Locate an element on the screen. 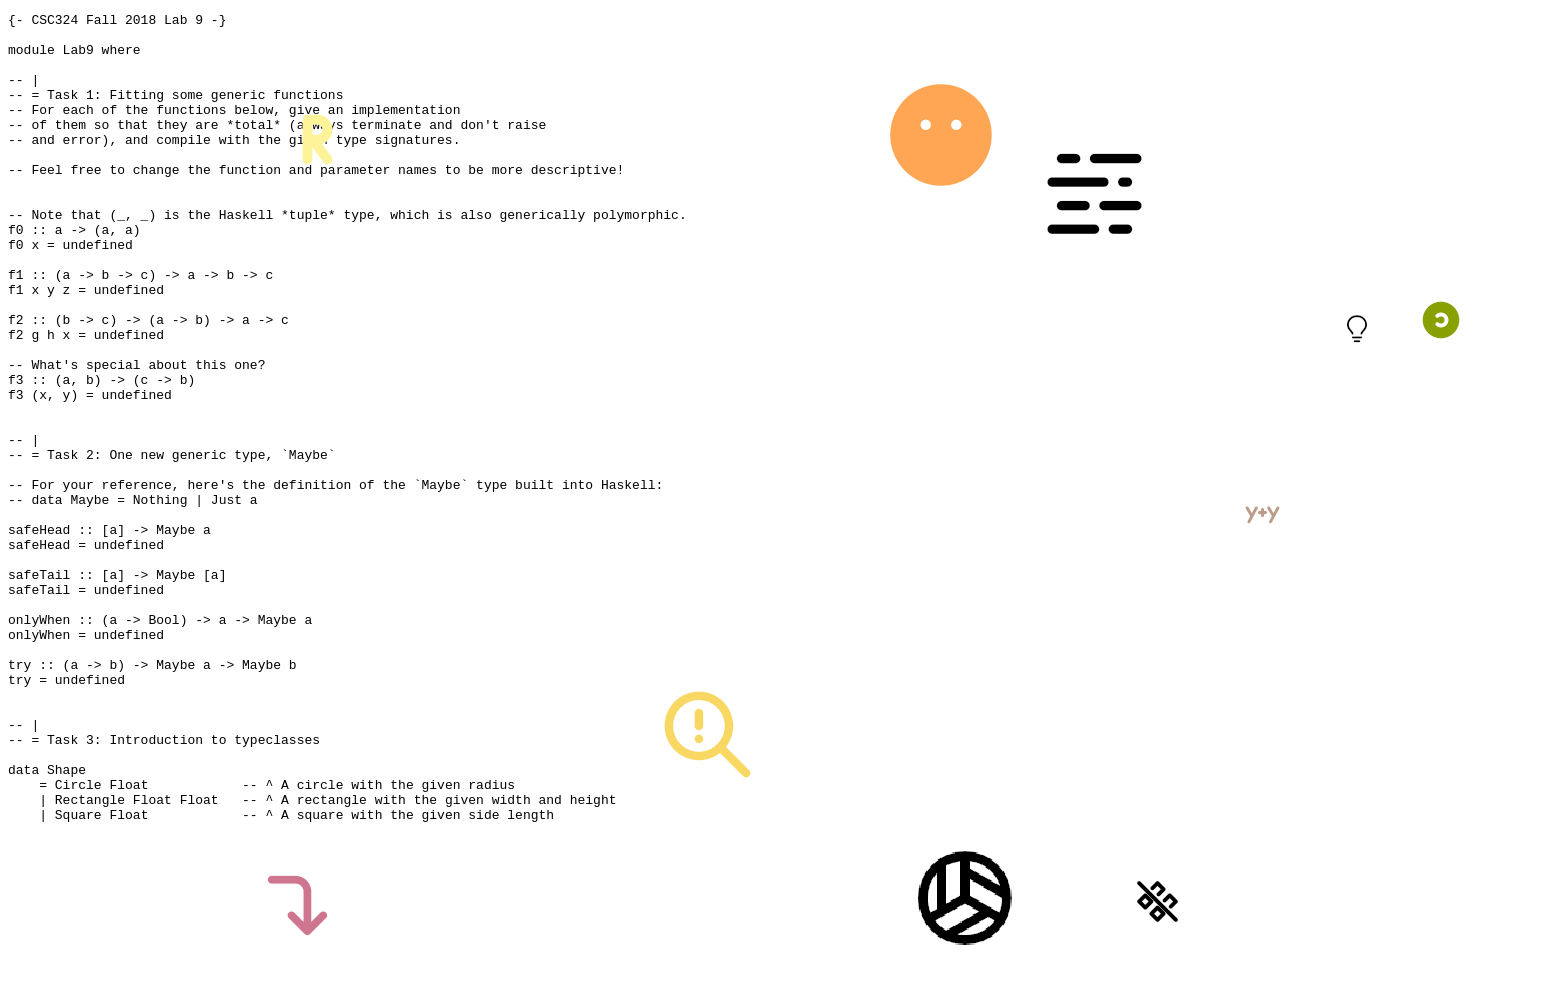 The height and width of the screenshot is (998, 1568). search error or warning is located at coordinates (707, 734).